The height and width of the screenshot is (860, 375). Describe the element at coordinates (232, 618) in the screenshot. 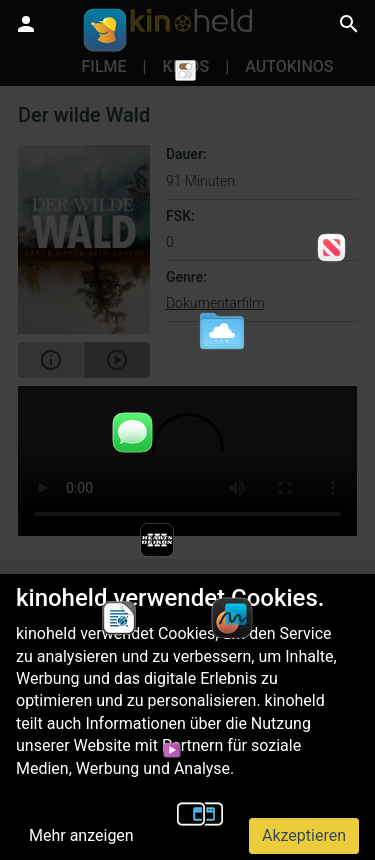

I see `open freeform app for brainstorming and sketching` at that location.